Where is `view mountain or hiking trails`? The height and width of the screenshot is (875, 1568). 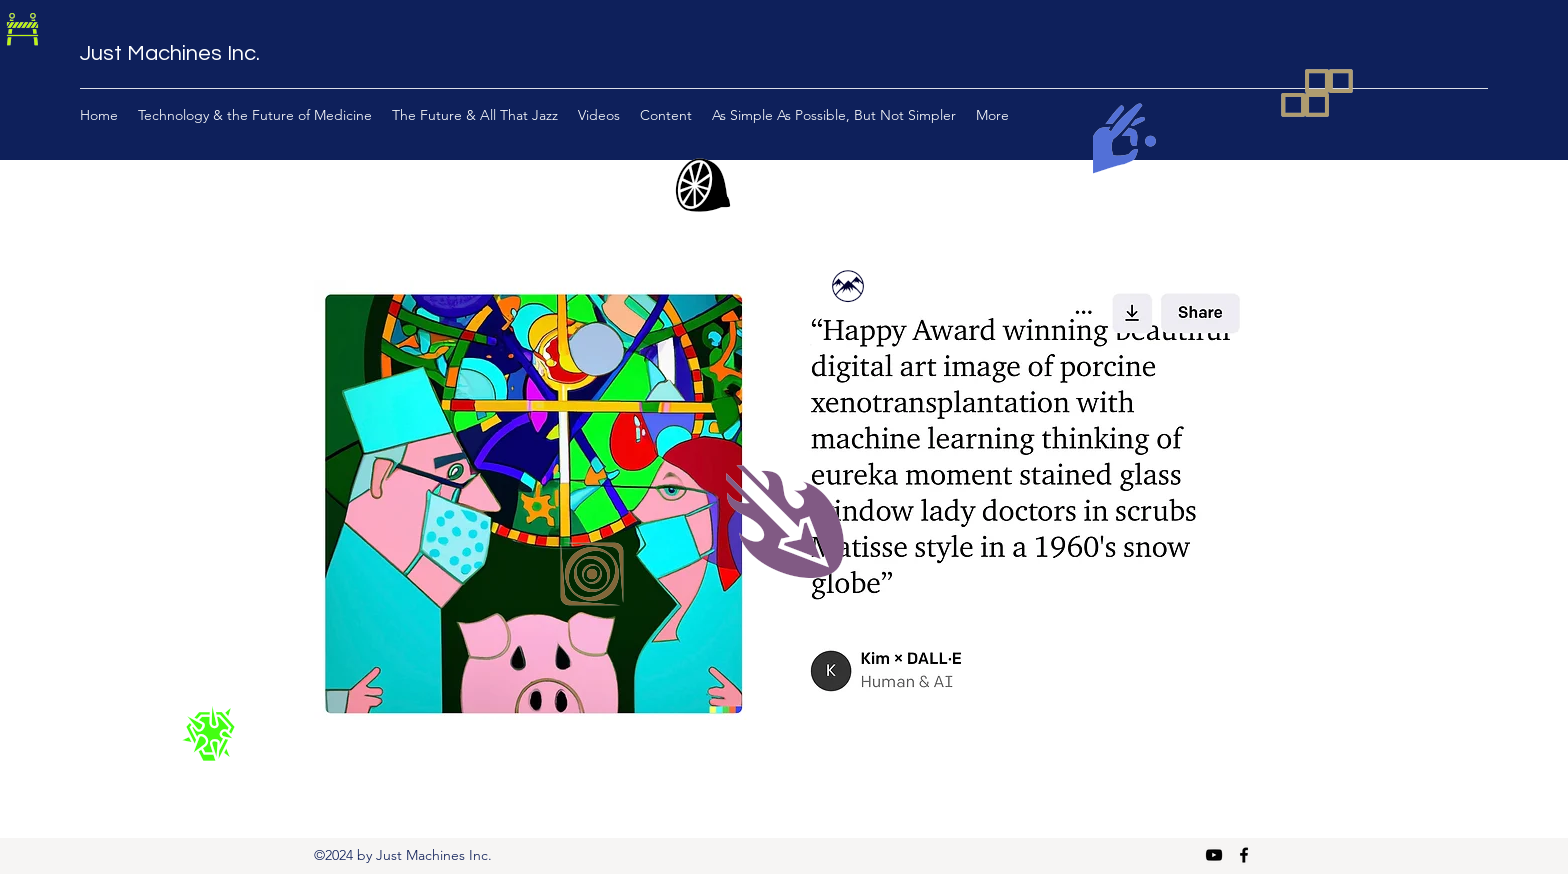
view mountain or hiking trails is located at coordinates (848, 286).